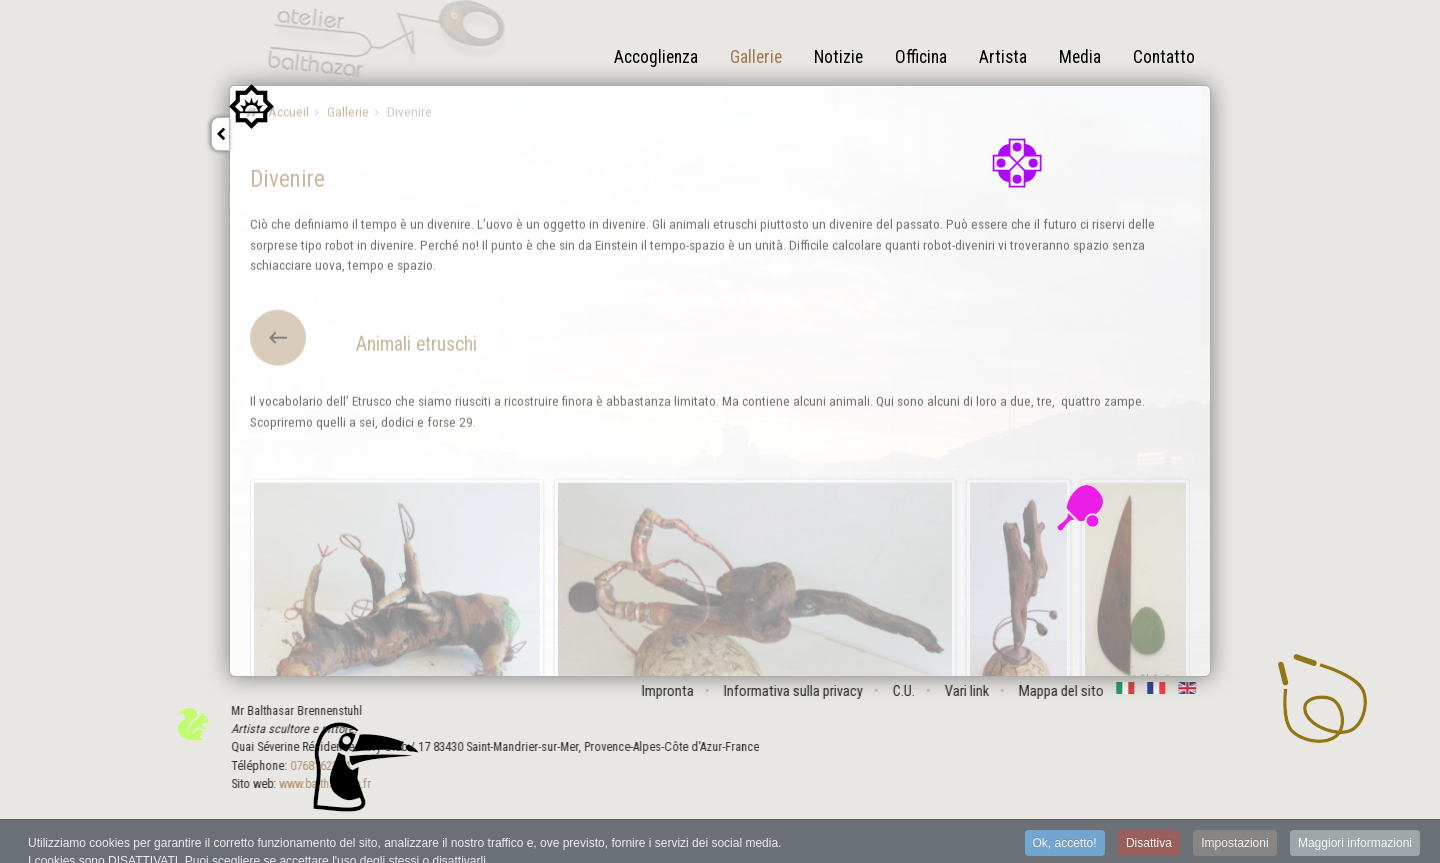  What do you see at coordinates (251, 106) in the screenshot?
I see `decorative badge or achievement icon` at bounding box center [251, 106].